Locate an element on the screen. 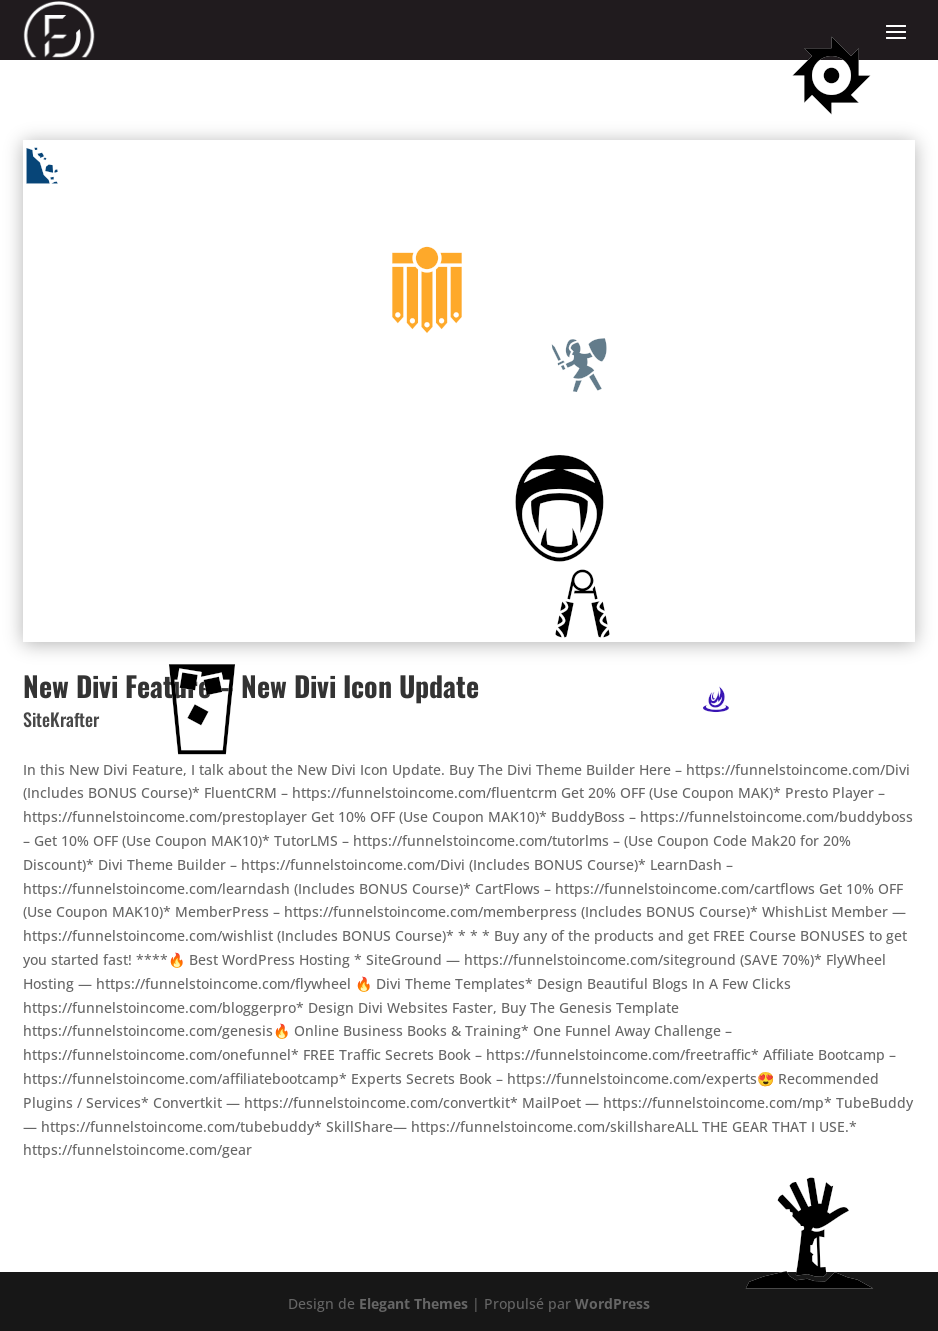 The image size is (938, 1331). activate necromancer ability is located at coordinates (809, 1224).